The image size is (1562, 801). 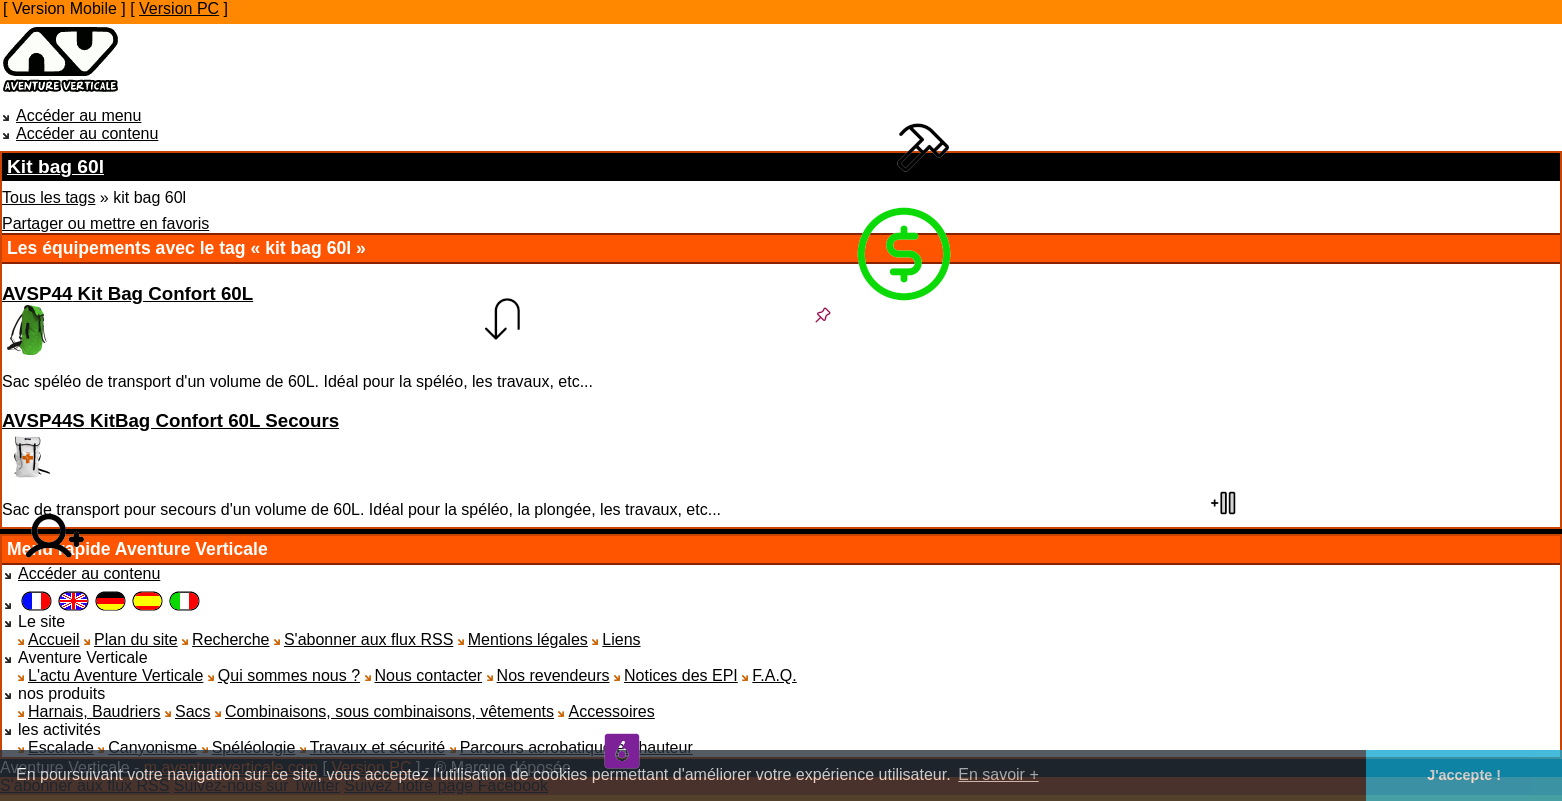 What do you see at coordinates (920, 148) in the screenshot?
I see `access tools or settings` at bounding box center [920, 148].